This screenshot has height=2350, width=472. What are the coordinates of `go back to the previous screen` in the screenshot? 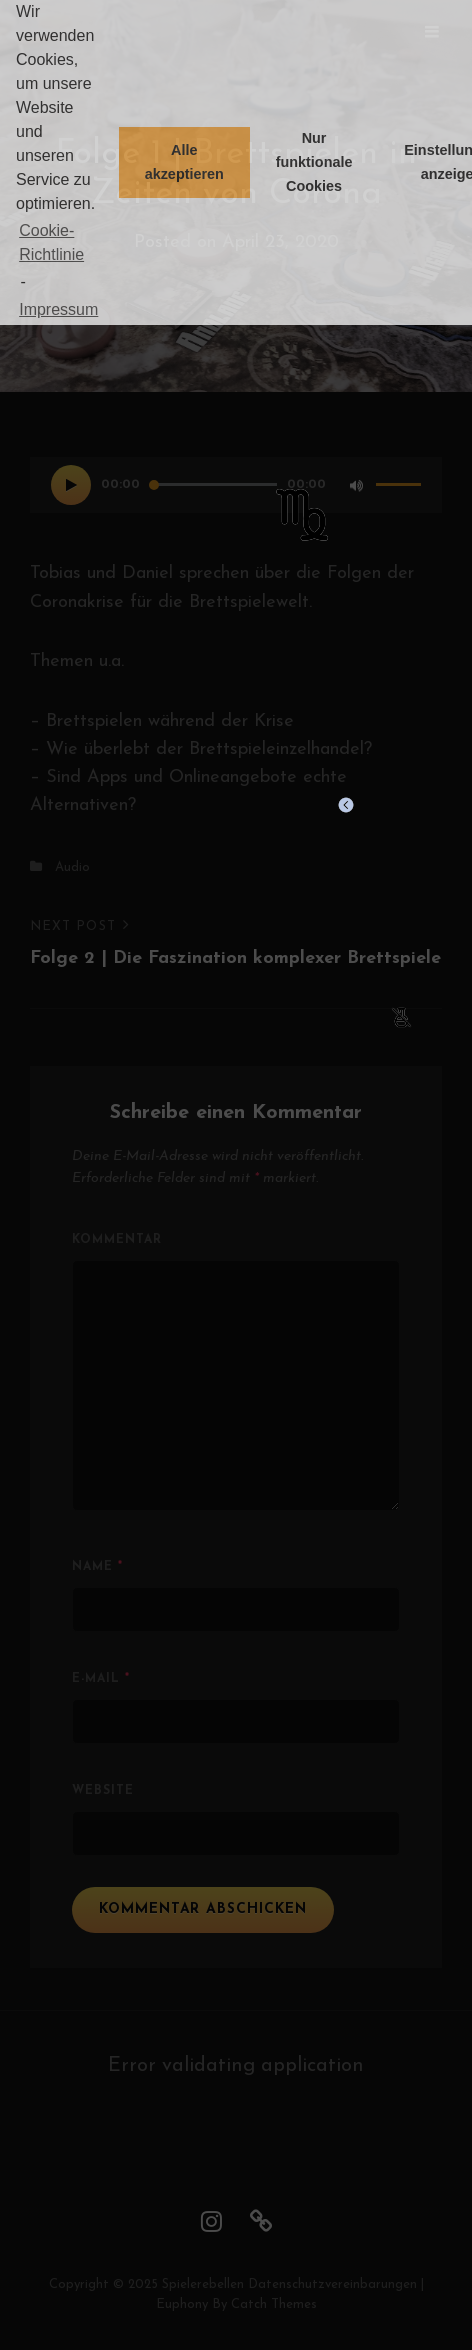 It's located at (346, 805).